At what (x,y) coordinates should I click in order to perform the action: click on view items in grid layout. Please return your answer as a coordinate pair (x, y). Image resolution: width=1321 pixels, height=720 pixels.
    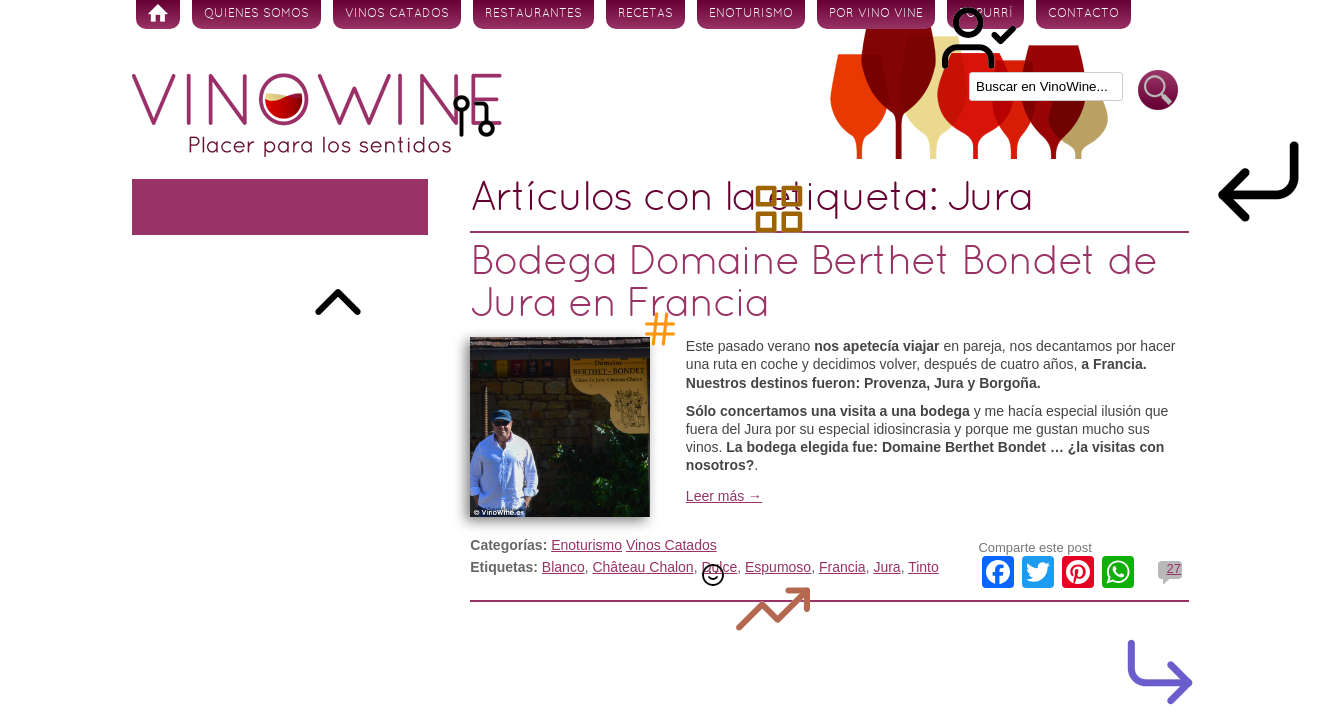
    Looking at the image, I should click on (779, 209).